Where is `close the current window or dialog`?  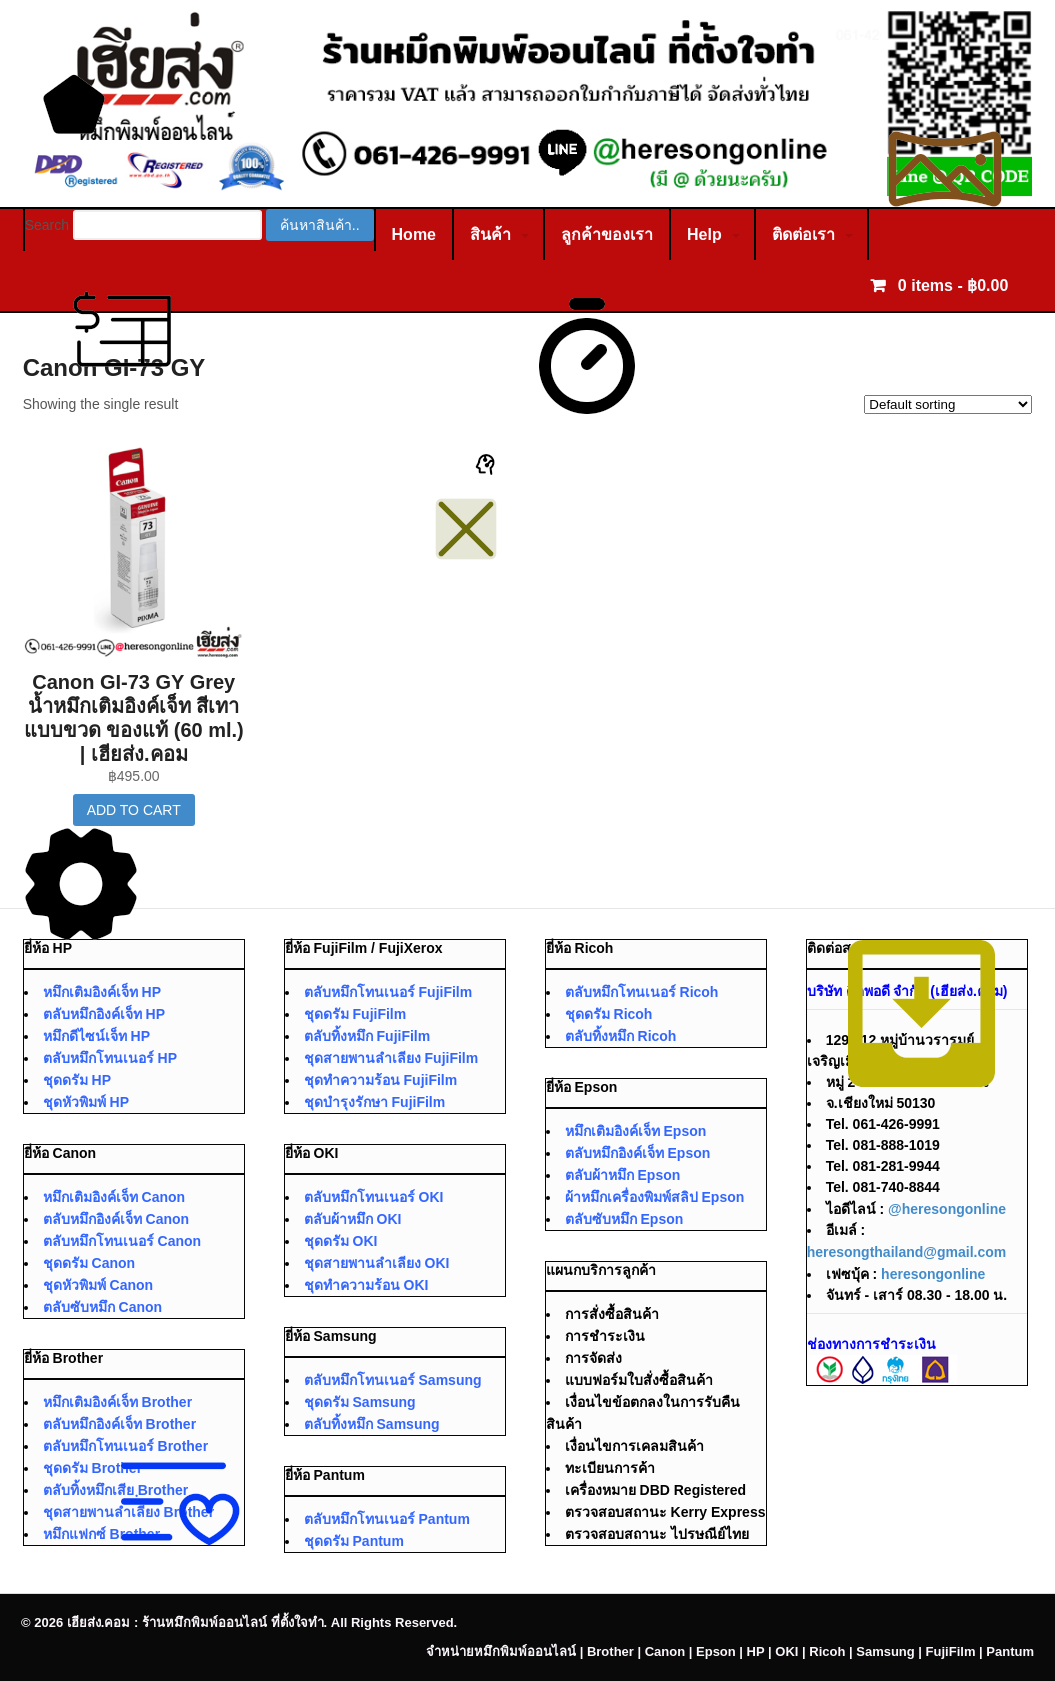 close the current window or dialog is located at coordinates (466, 529).